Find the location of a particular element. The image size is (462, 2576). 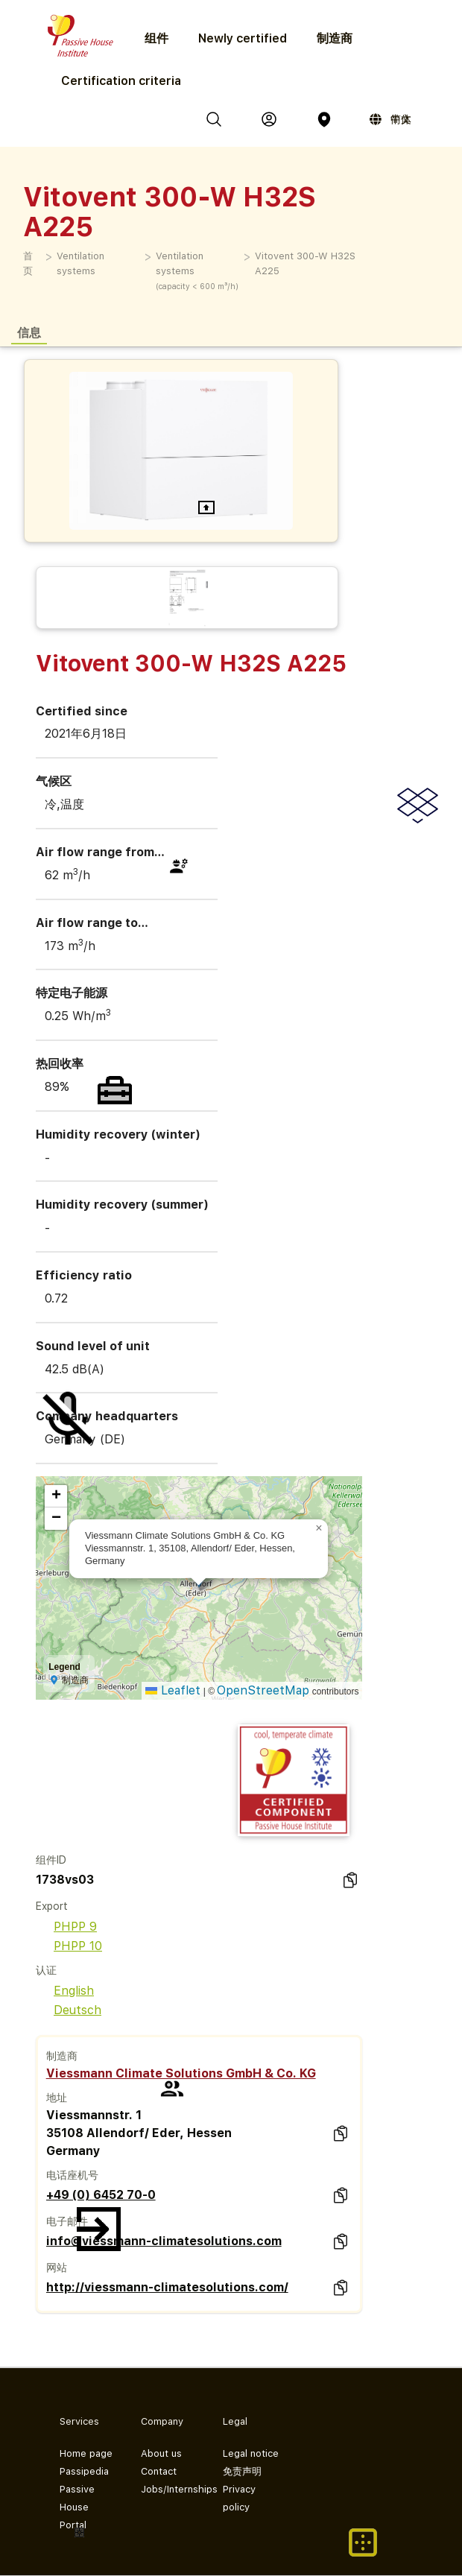

access dropbox cloud storage is located at coordinates (417, 803).